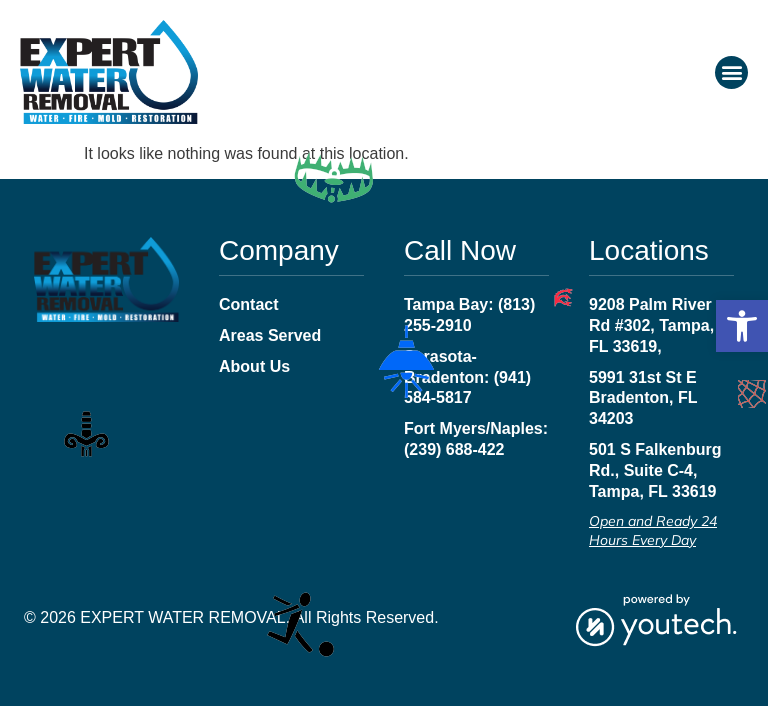 The height and width of the screenshot is (720, 768). What do you see at coordinates (334, 175) in the screenshot?
I see `set a trap for enemies or animals` at bounding box center [334, 175].